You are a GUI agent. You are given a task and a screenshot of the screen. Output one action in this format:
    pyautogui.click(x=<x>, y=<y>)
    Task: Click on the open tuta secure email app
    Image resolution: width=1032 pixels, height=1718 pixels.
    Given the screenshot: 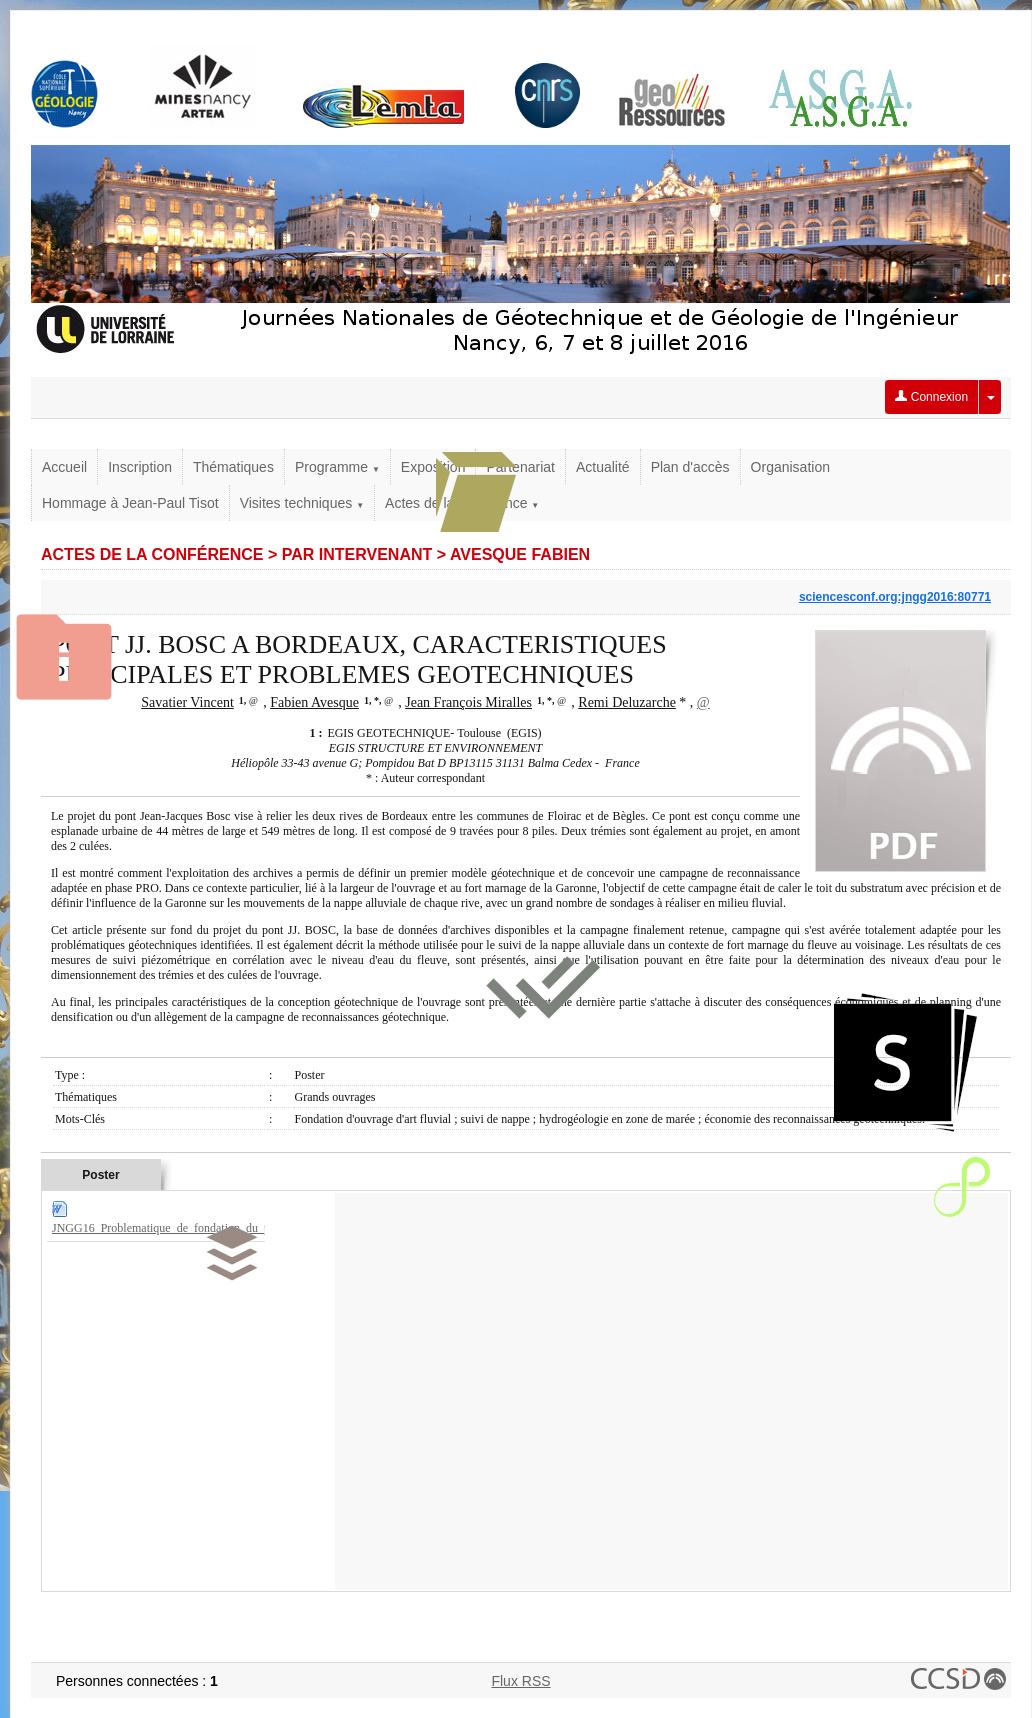 What is the action you would take?
    pyautogui.click(x=476, y=492)
    